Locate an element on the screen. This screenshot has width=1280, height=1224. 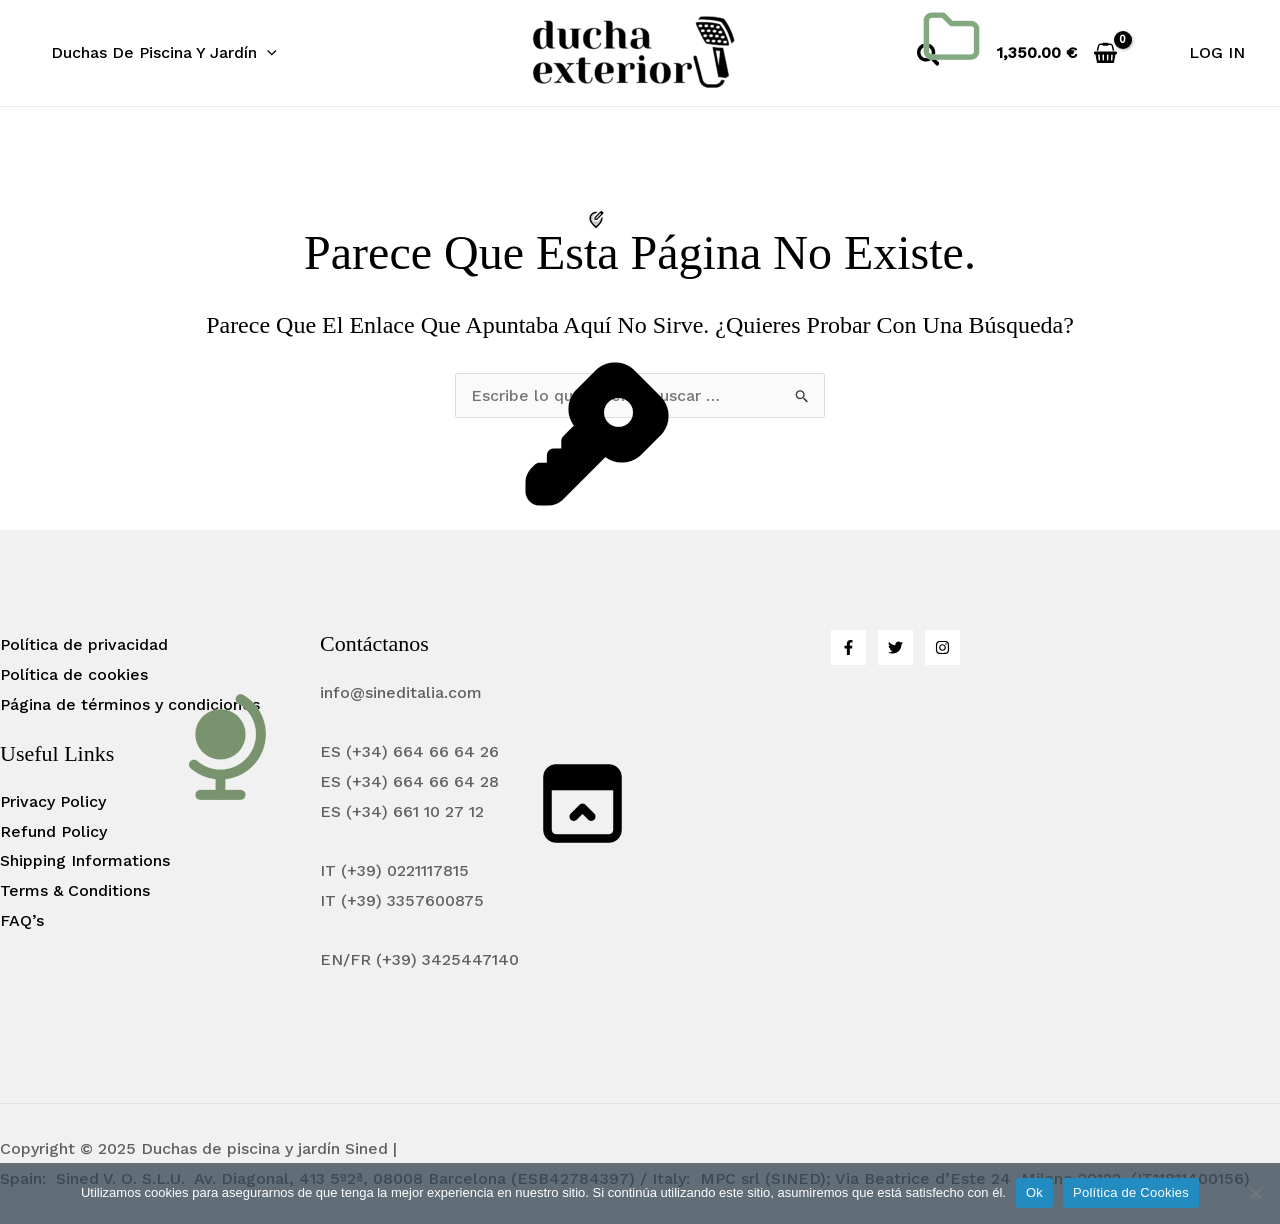
access security or login settings is located at coordinates (597, 434).